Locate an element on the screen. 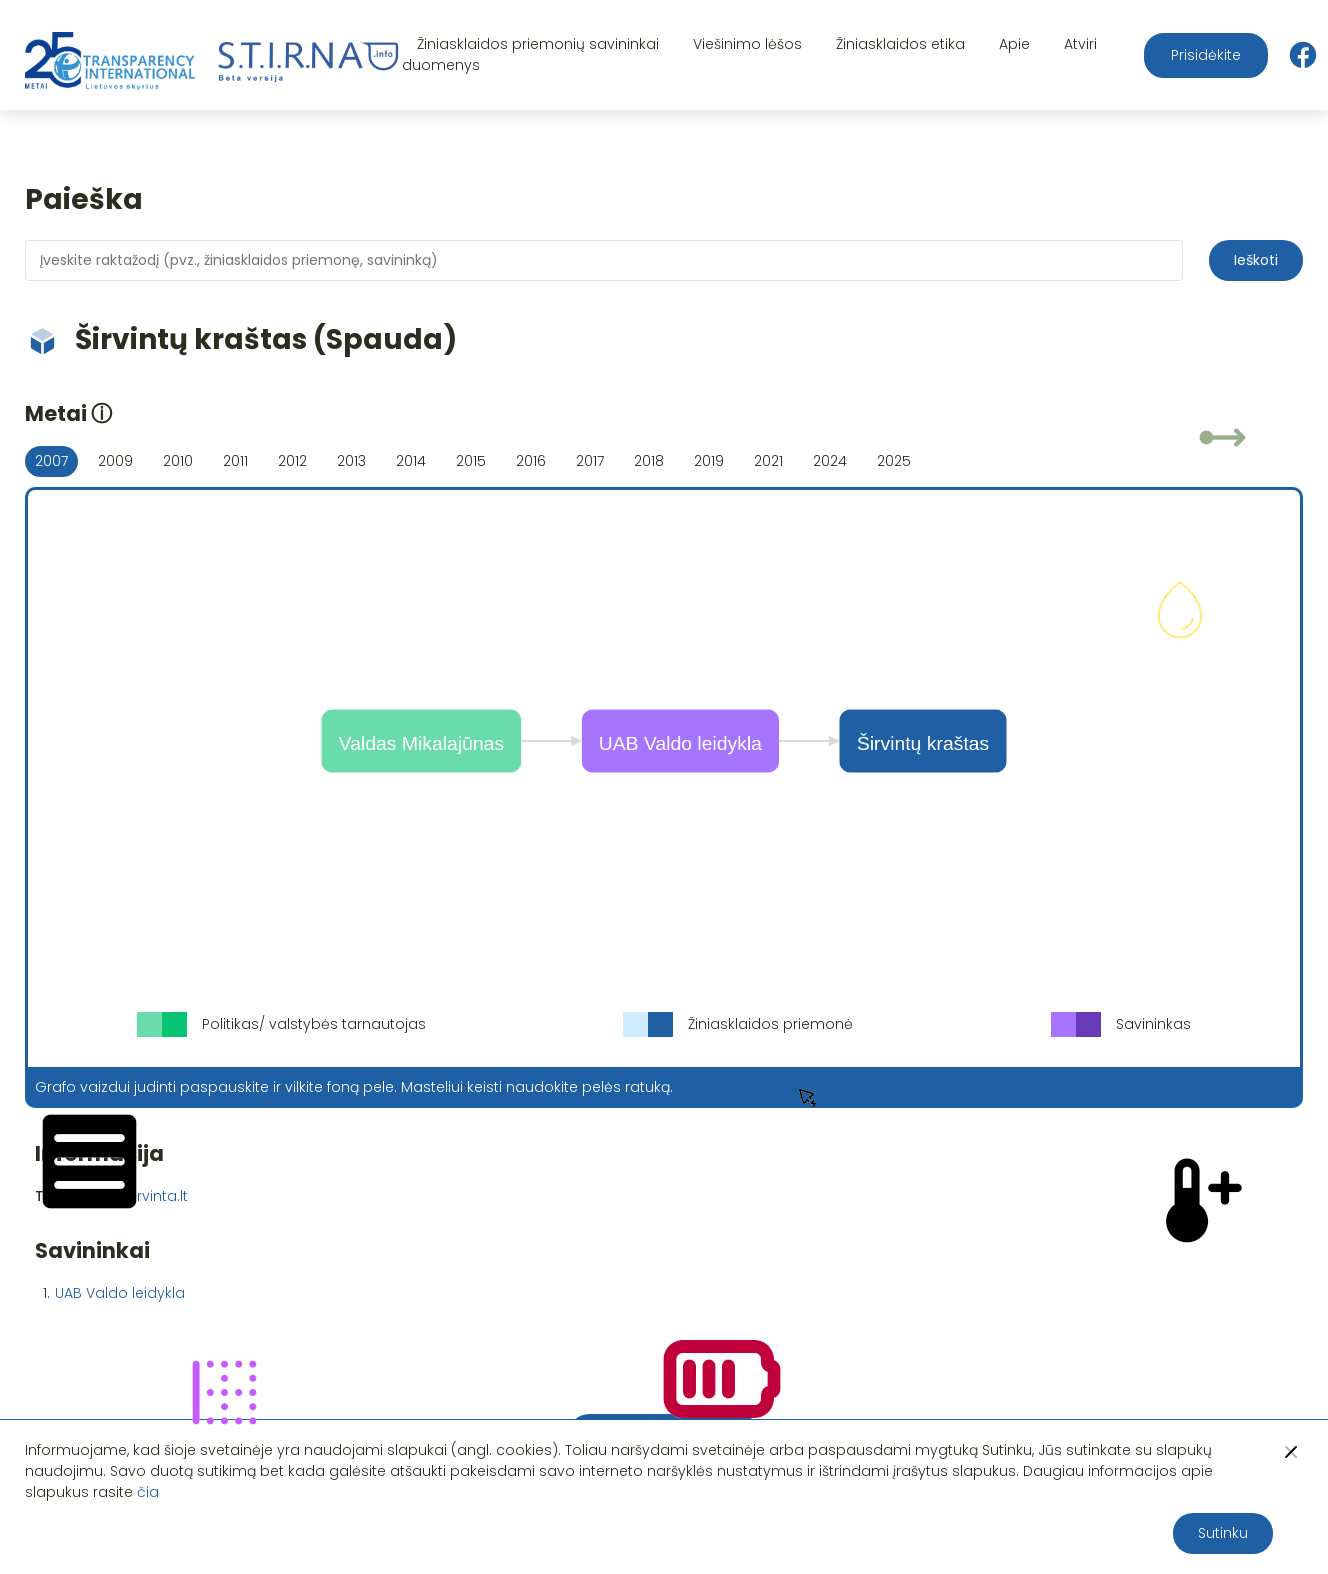 This screenshot has height=1574, width=1328. cursor with active click or interaction is located at coordinates (807, 1097).